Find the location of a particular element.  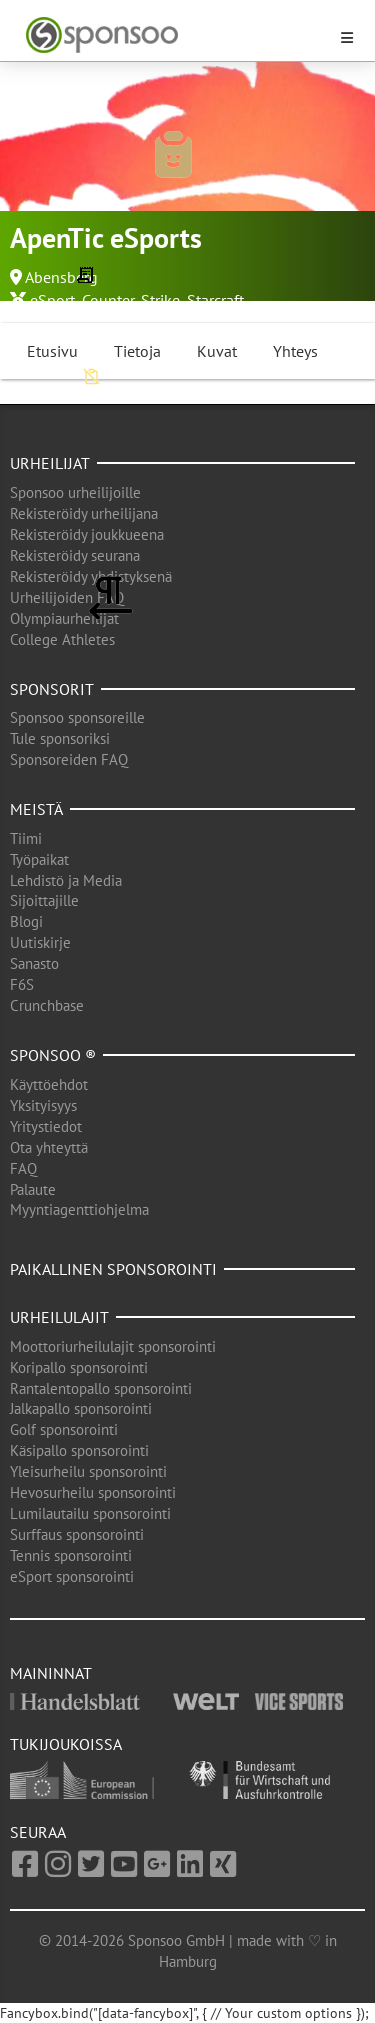

decrease paragraph indent is located at coordinates (111, 598).